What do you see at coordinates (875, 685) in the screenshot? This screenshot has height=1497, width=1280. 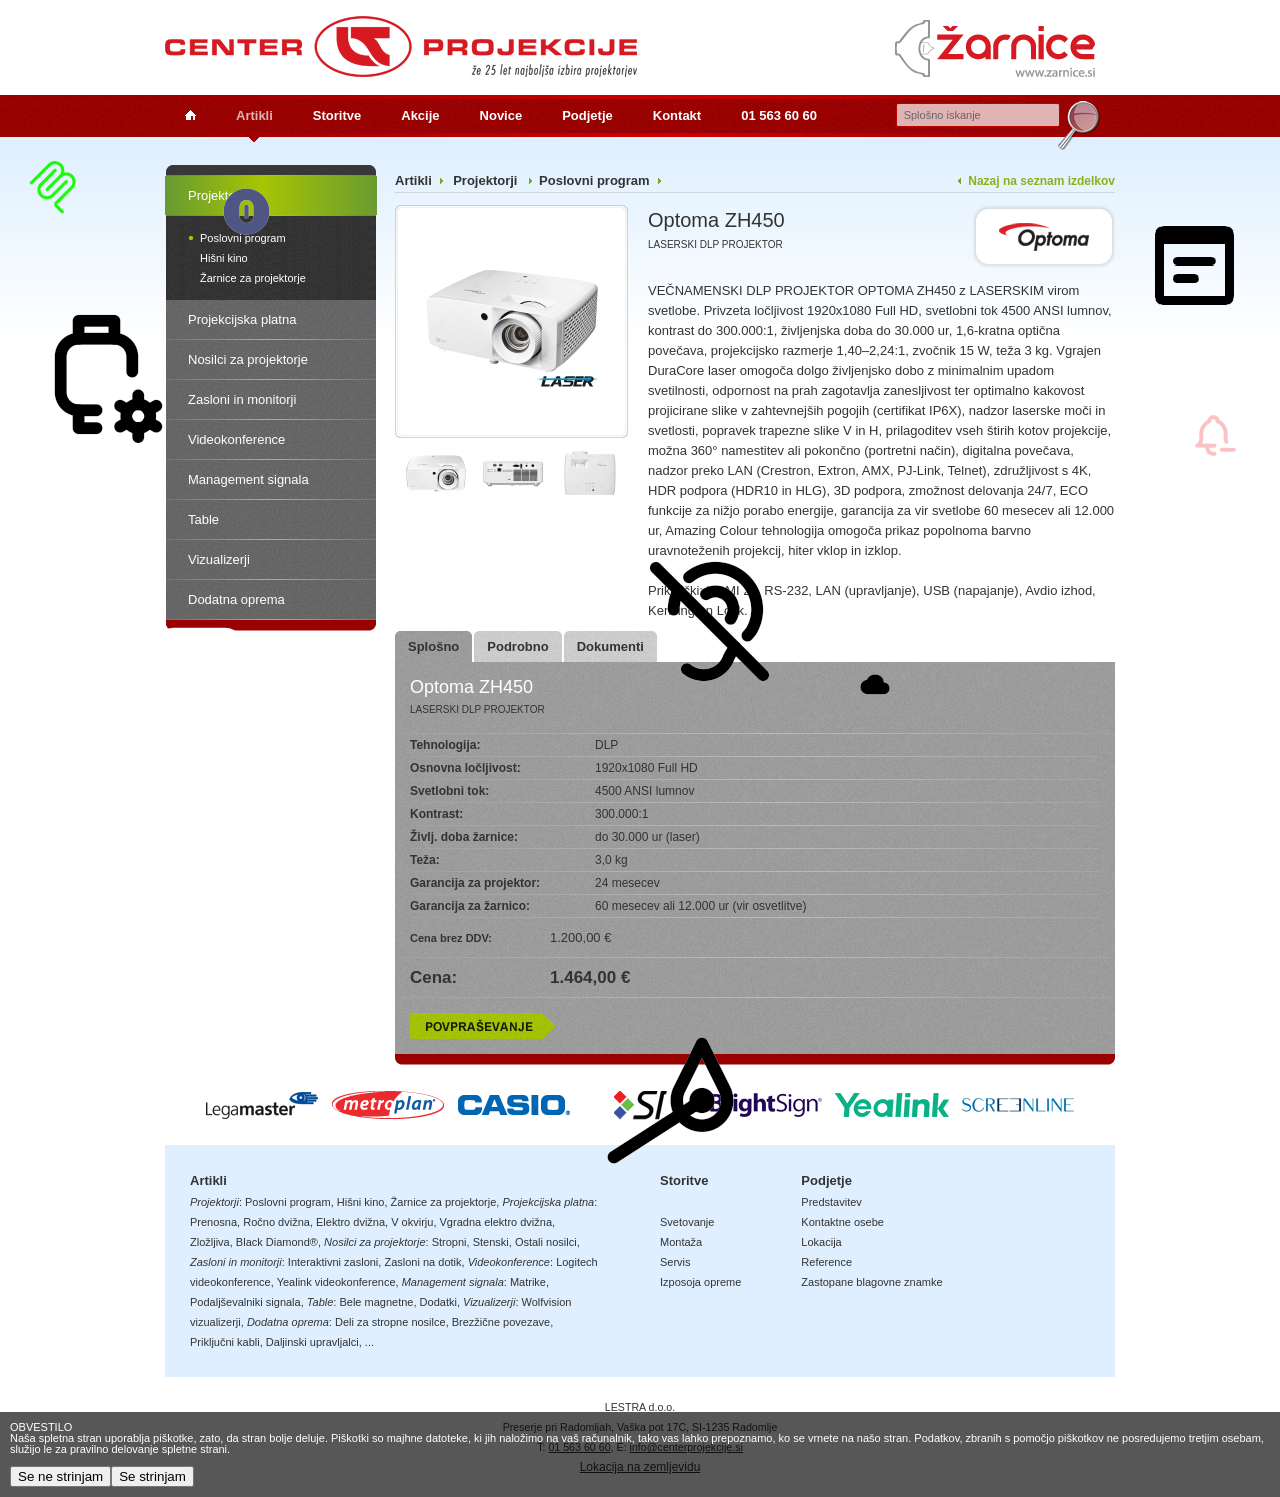 I see `access cloud storage` at bounding box center [875, 685].